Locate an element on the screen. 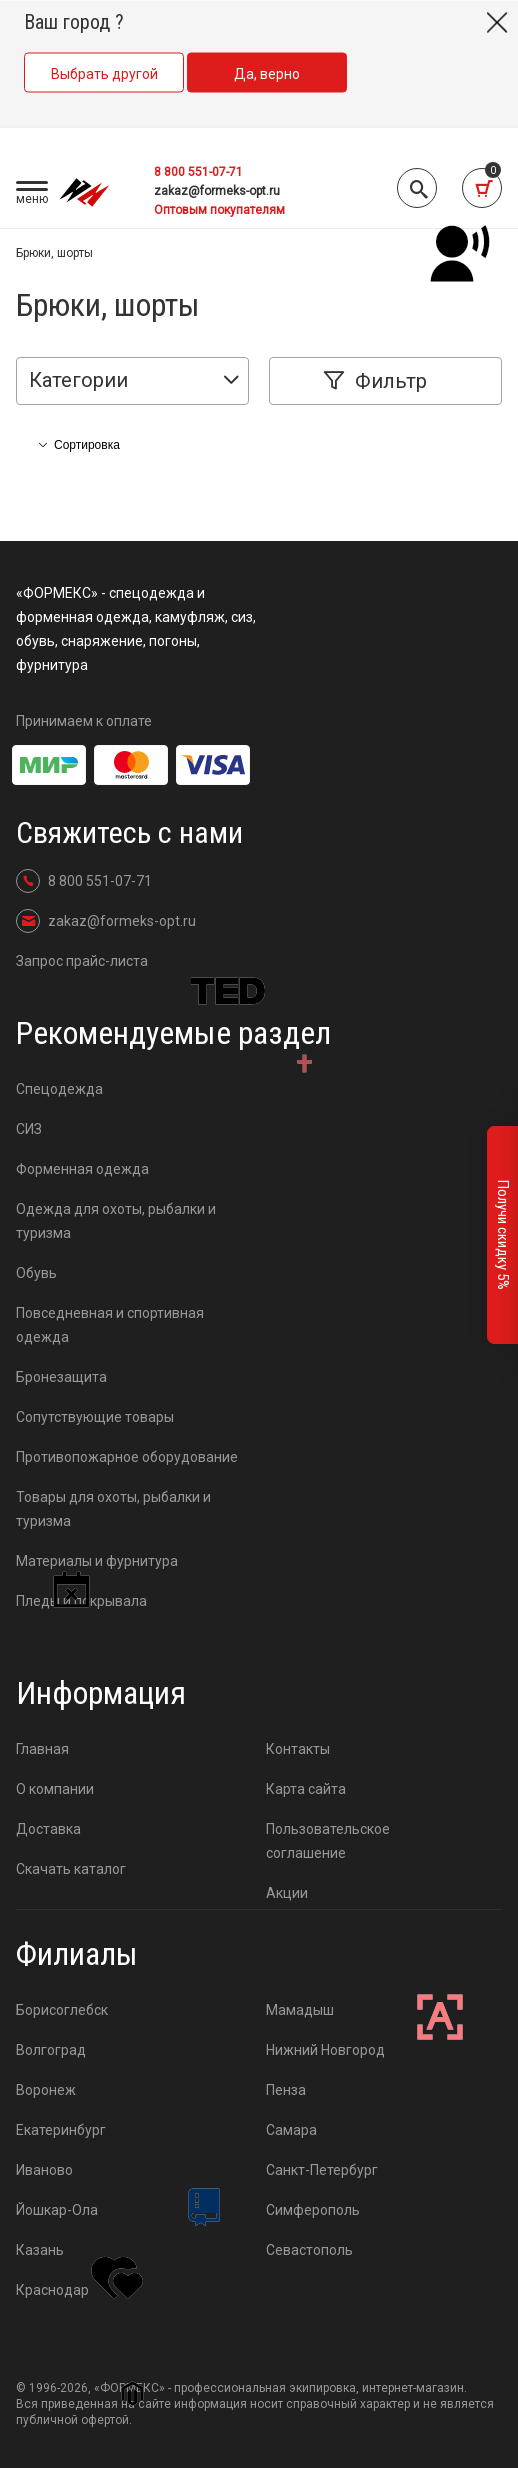 The height and width of the screenshot is (2468, 518). open the TED app is located at coordinates (228, 991).